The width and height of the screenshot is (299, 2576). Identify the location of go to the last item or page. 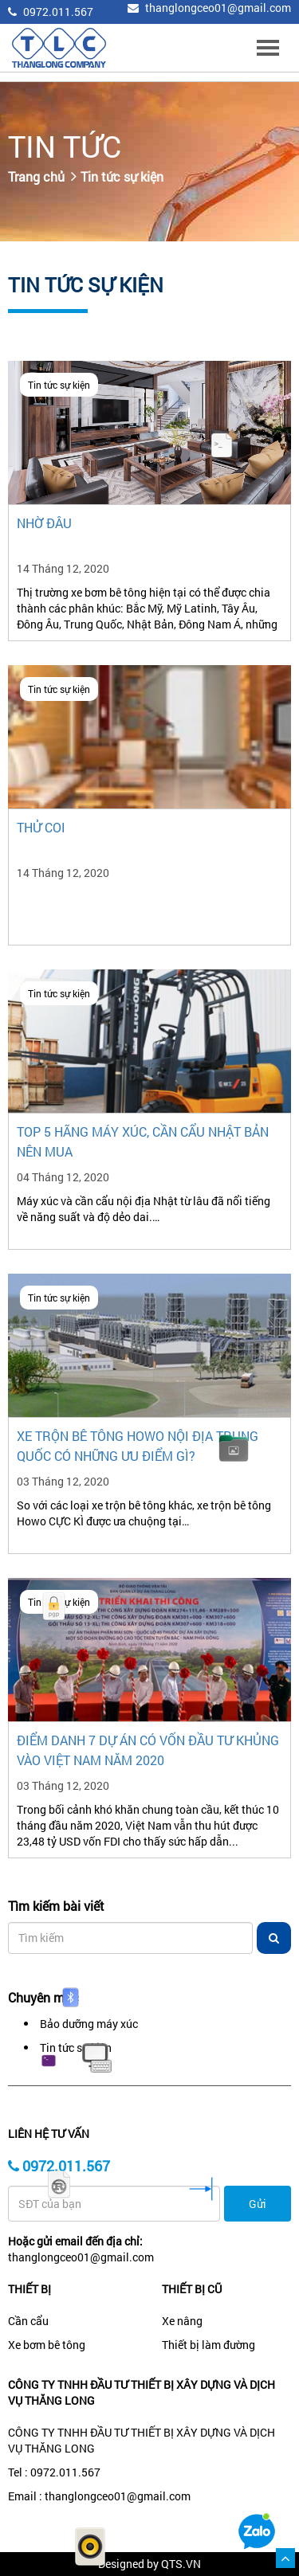
(201, 2189).